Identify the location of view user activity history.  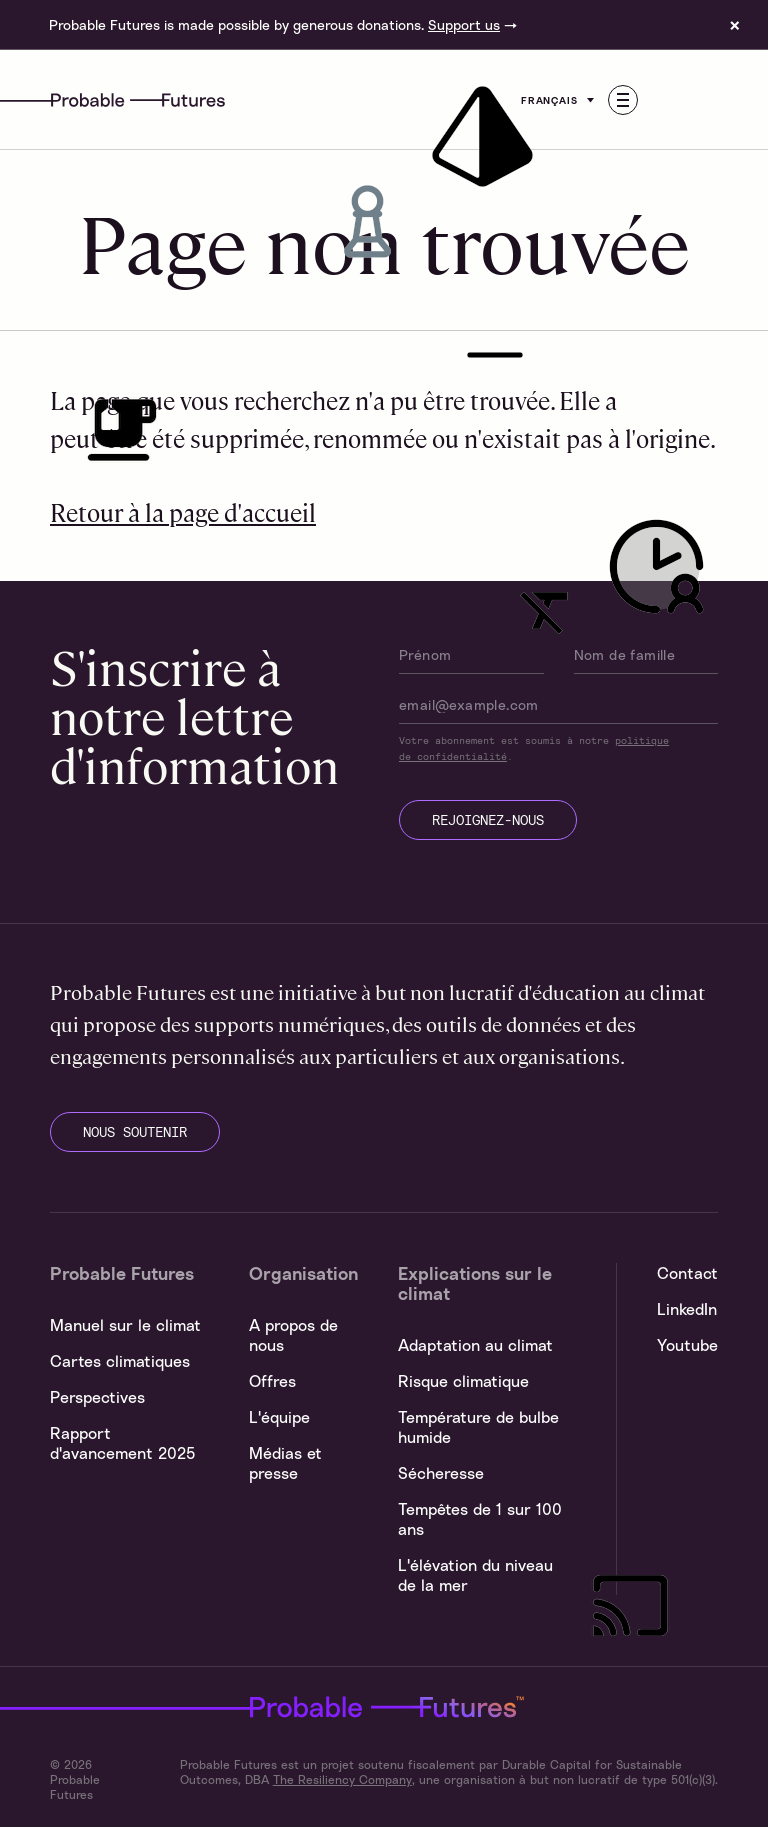
(656, 566).